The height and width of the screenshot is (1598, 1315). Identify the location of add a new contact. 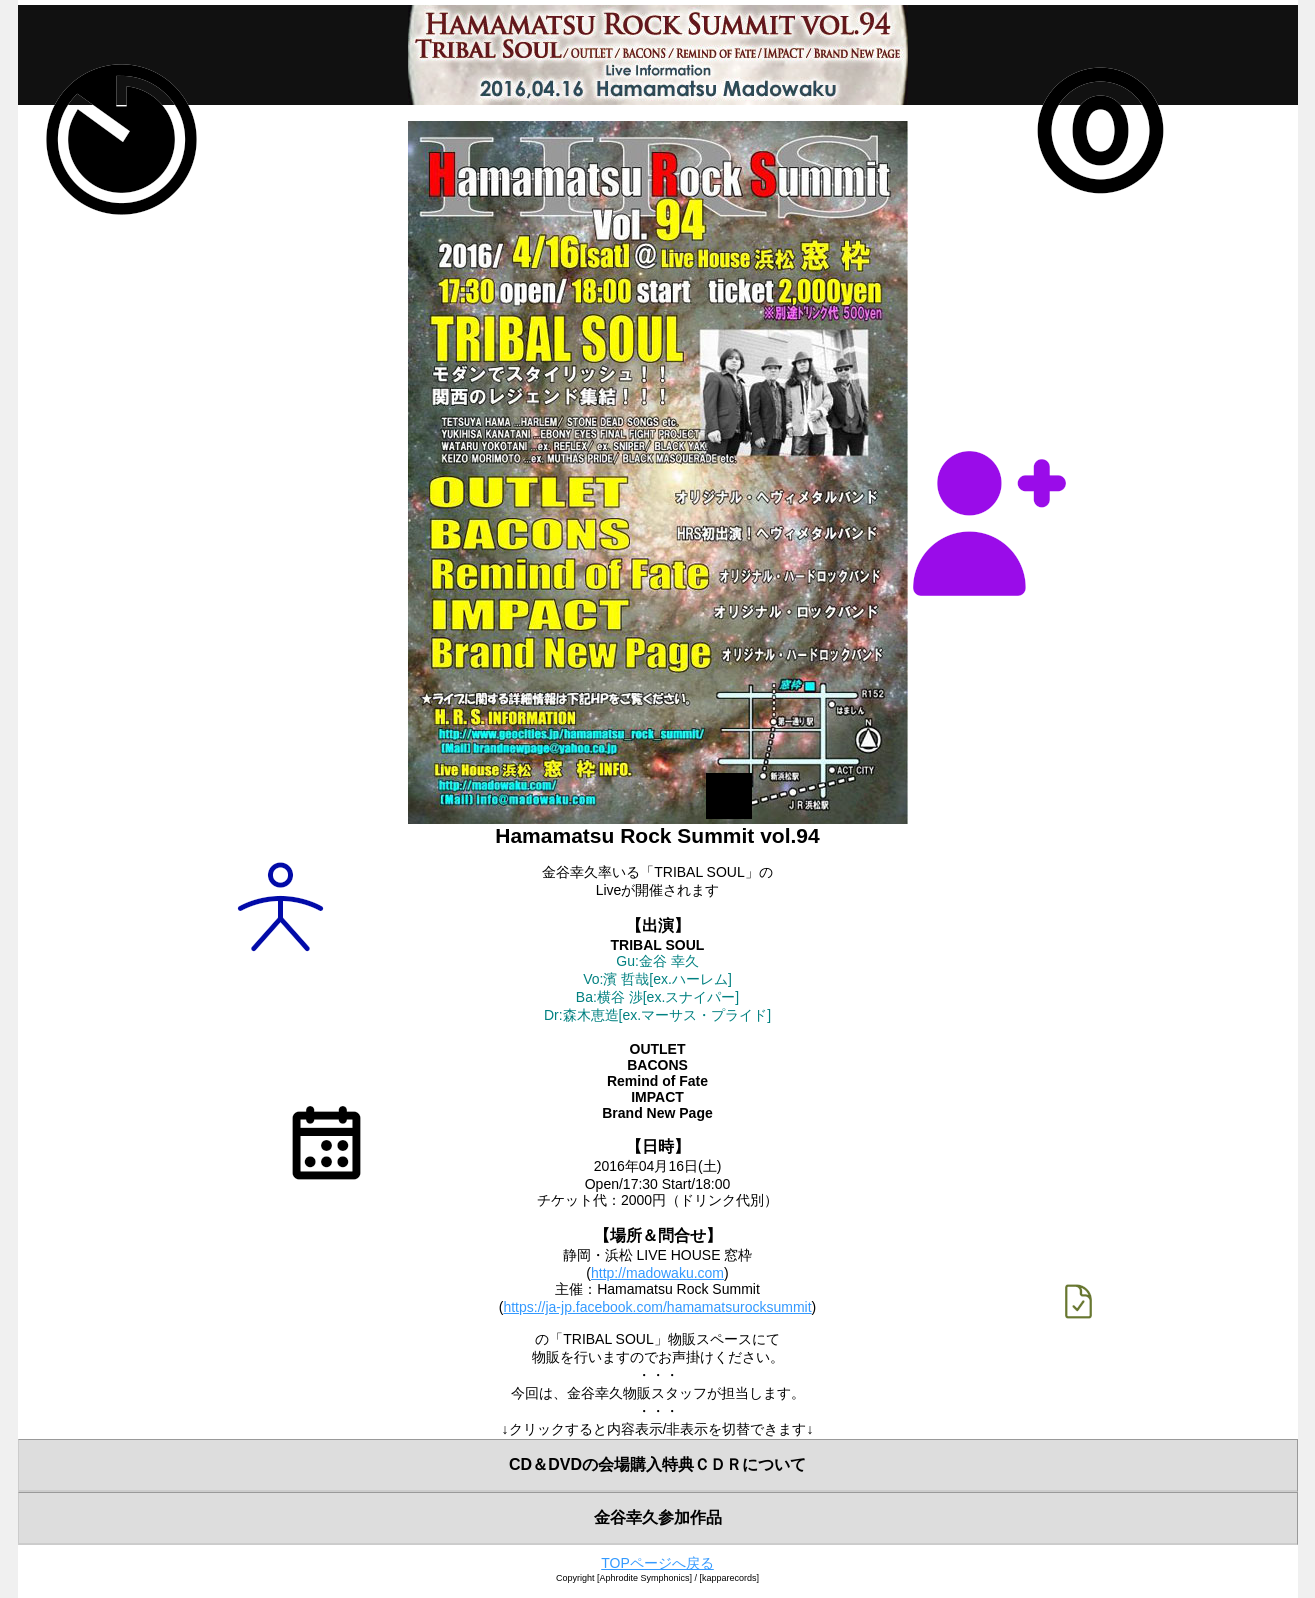
(985, 523).